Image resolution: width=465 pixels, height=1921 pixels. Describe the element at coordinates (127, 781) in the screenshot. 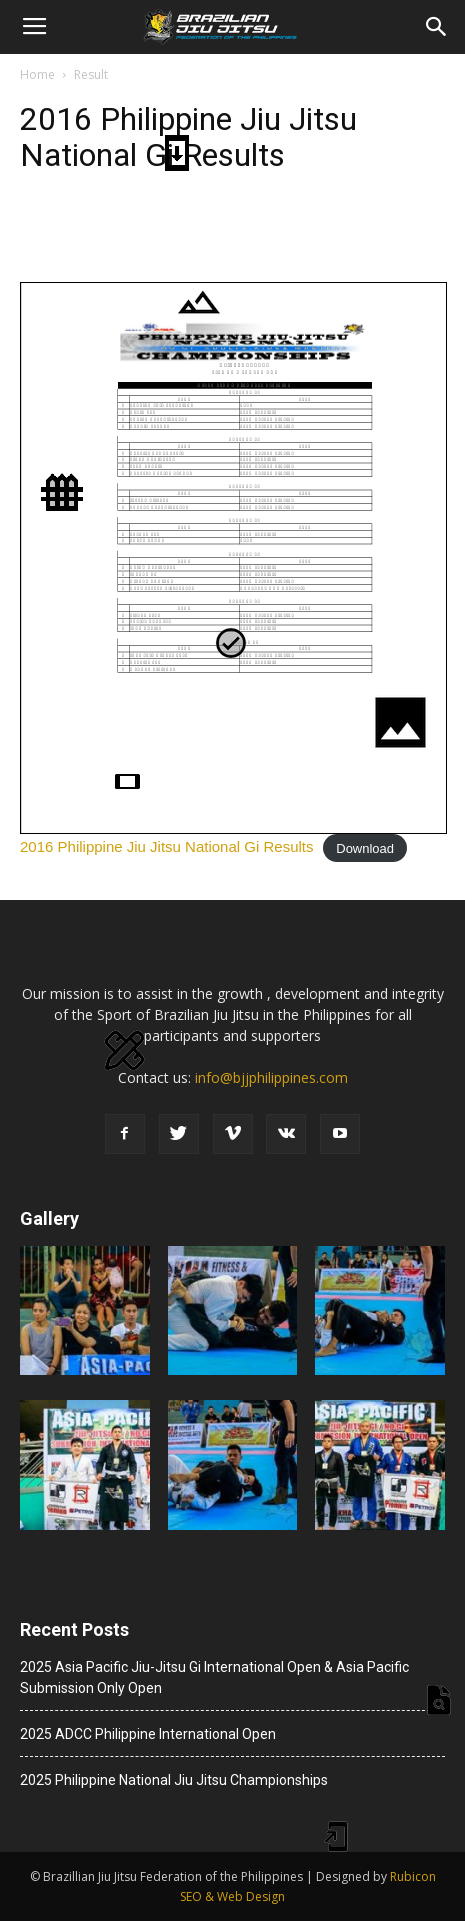

I see `rotate device to landscape orientation` at that location.